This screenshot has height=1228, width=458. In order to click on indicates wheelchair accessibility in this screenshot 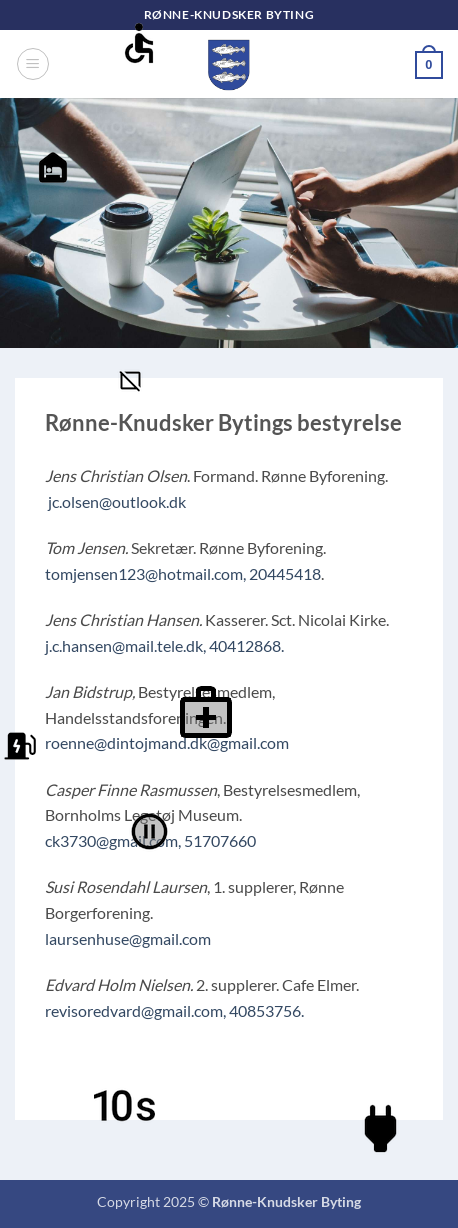, I will do `click(139, 43)`.